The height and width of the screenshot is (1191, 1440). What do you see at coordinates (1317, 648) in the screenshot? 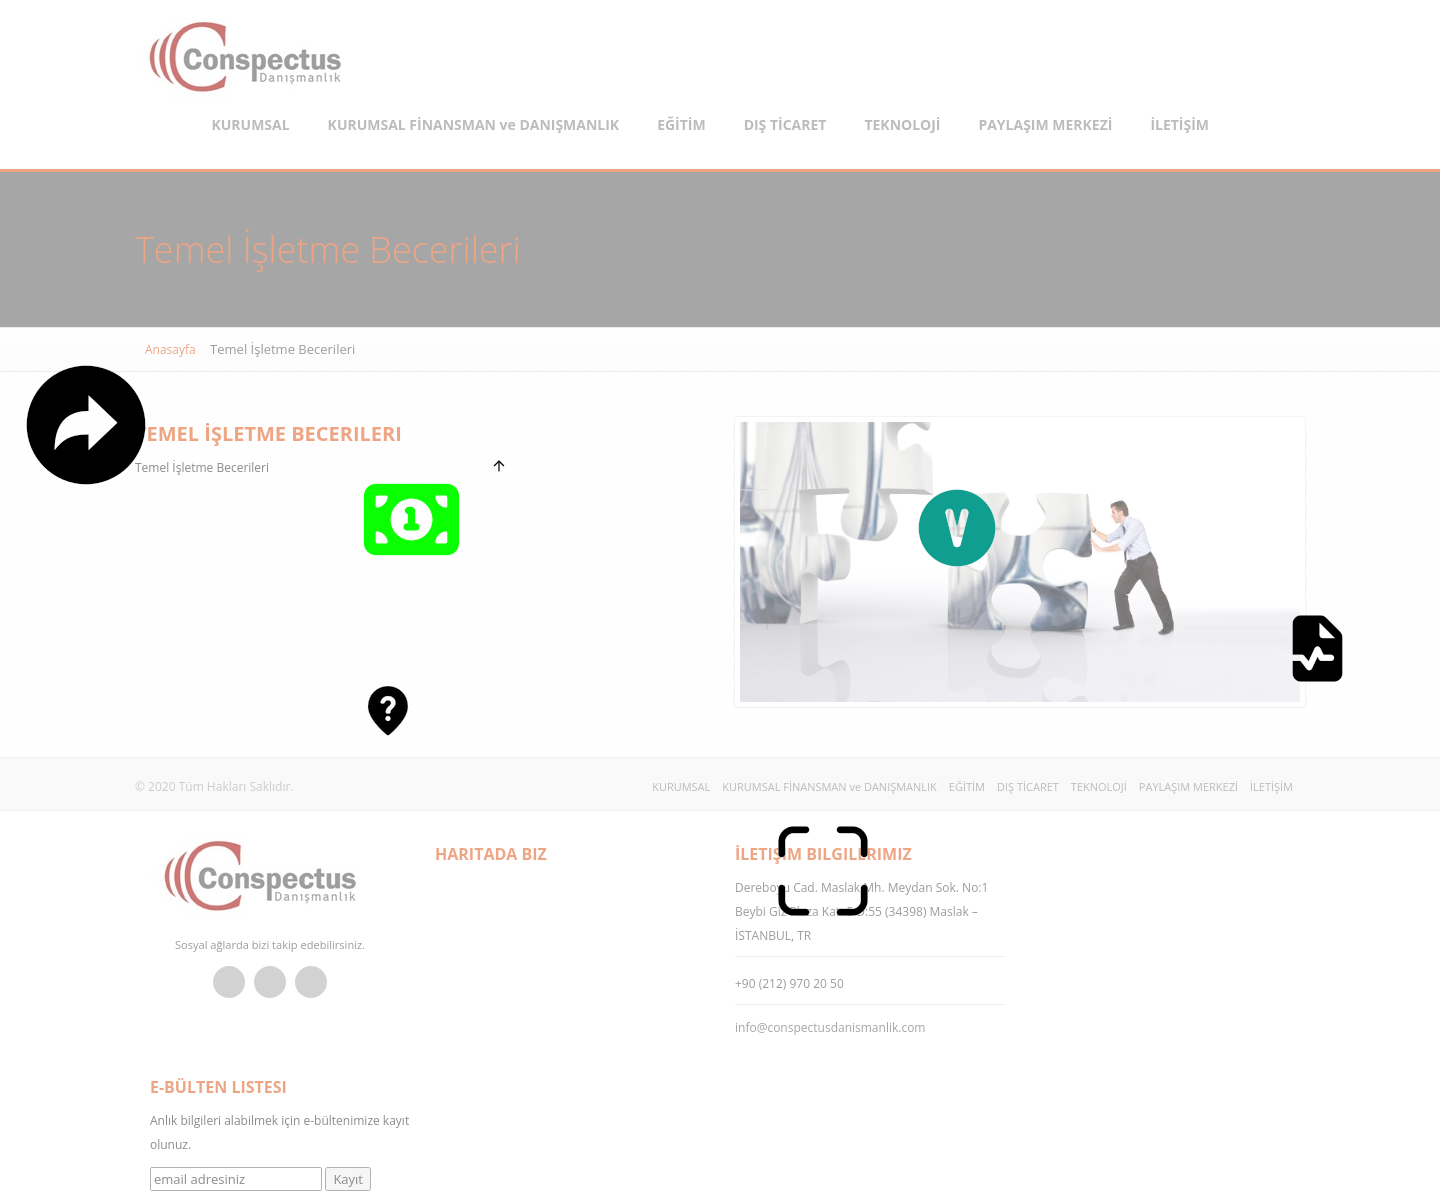
I see `view audio or sound file` at bounding box center [1317, 648].